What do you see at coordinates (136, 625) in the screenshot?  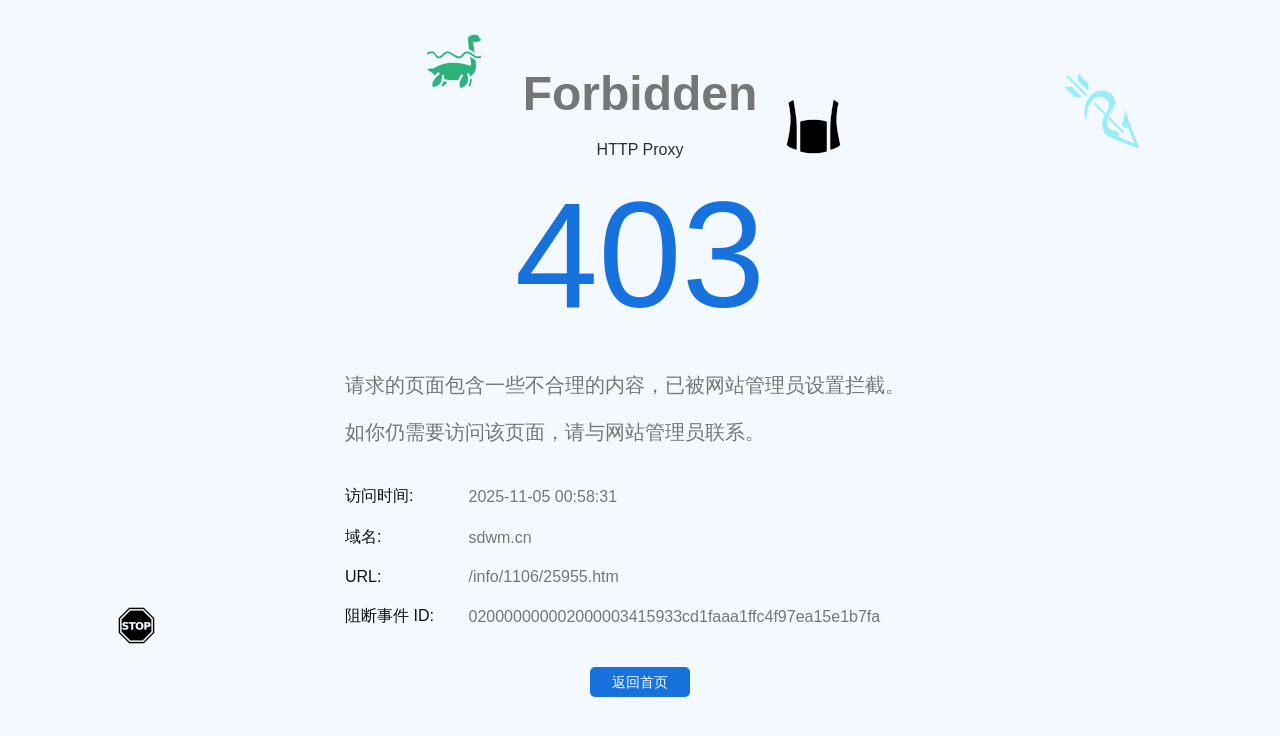 I see `stop or halt current action` at bounding box center [136, 625].